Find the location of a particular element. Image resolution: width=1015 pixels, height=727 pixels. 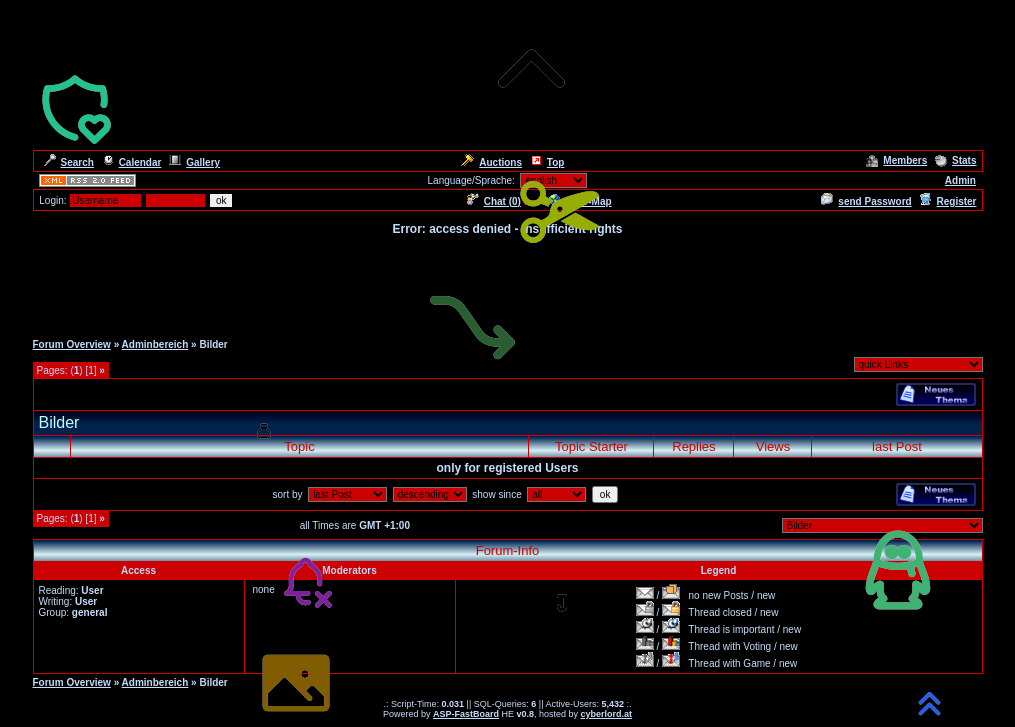

collapse an expanded section is located at coordinates (531, 68).